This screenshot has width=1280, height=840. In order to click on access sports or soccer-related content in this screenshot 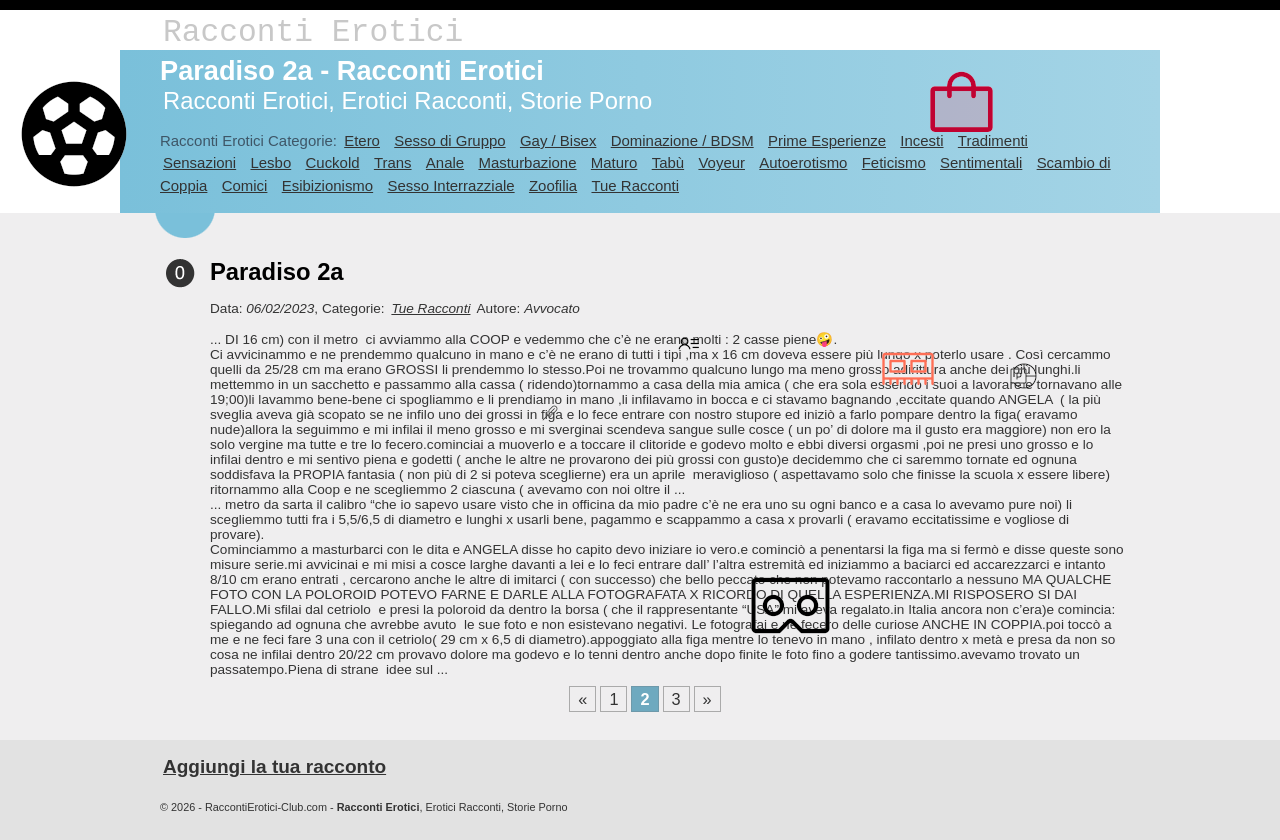, I will do `click(74, 134)`.